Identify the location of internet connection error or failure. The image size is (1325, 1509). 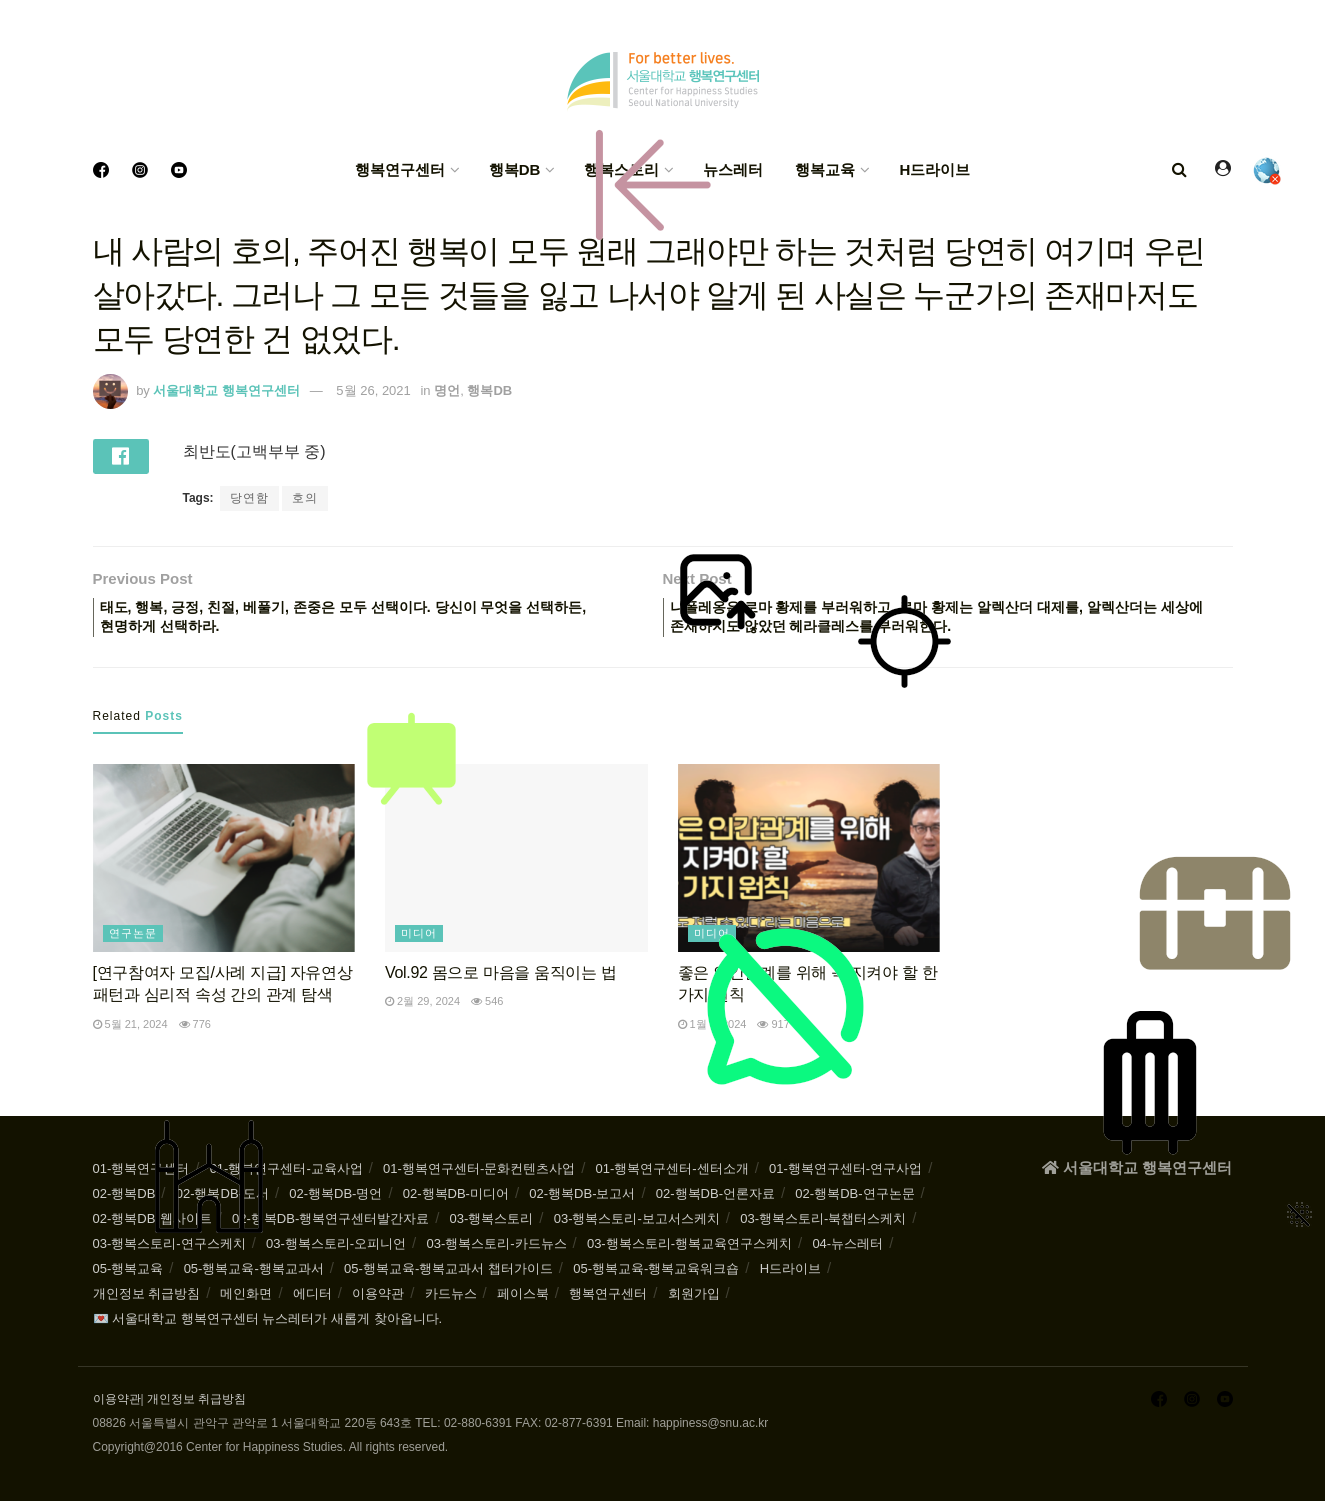
(1266, 170).